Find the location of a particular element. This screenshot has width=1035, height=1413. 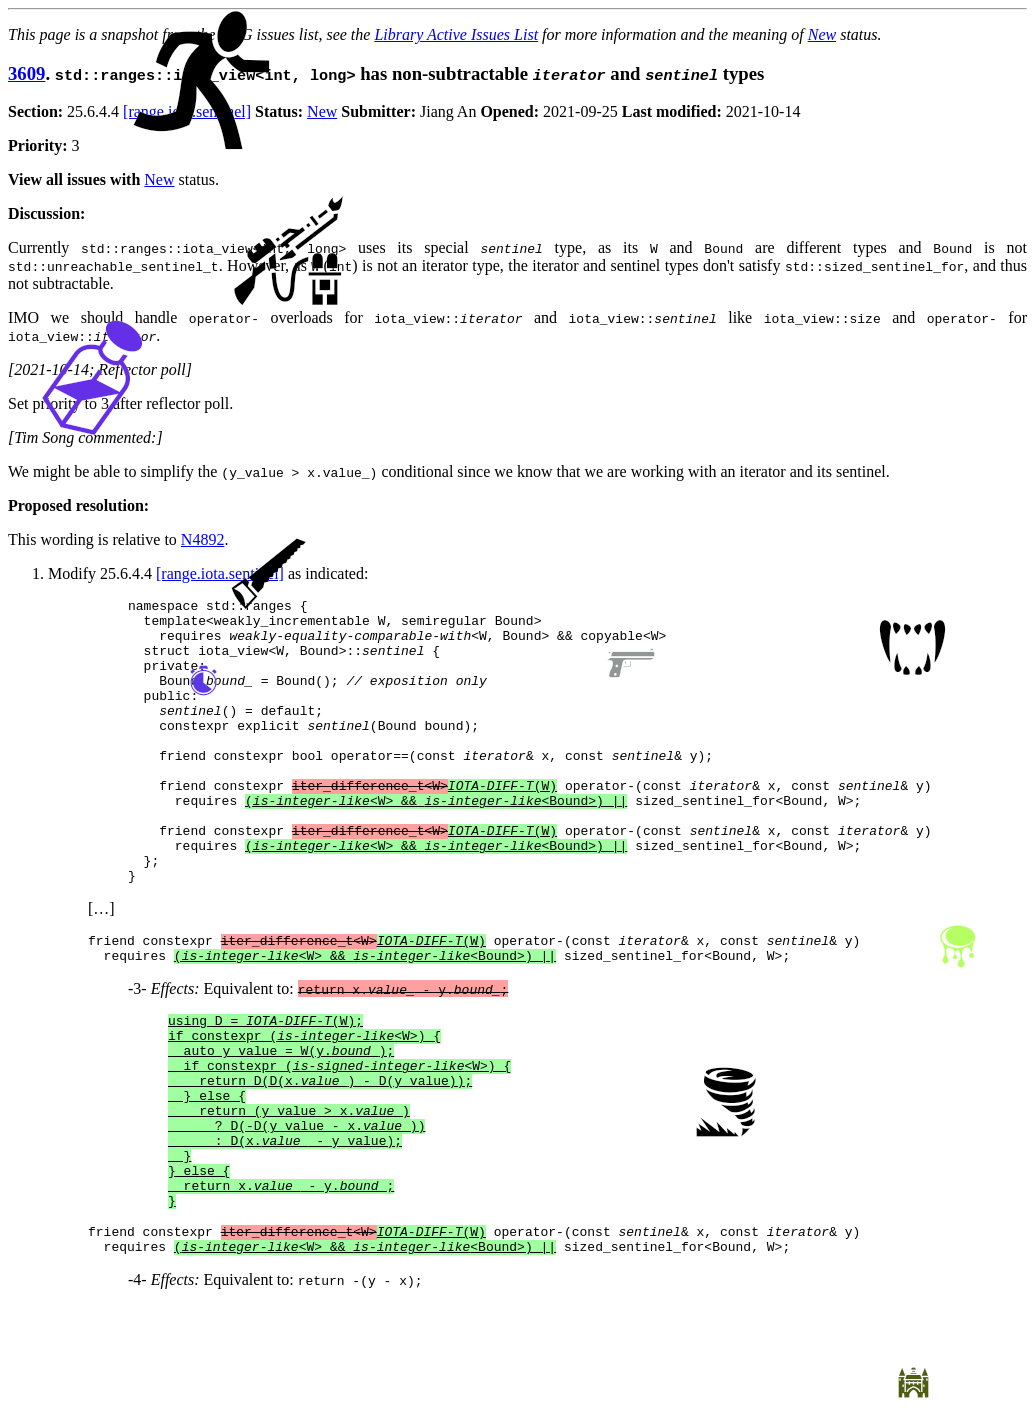

start or stop a timer is located at coordinates (203, 680).